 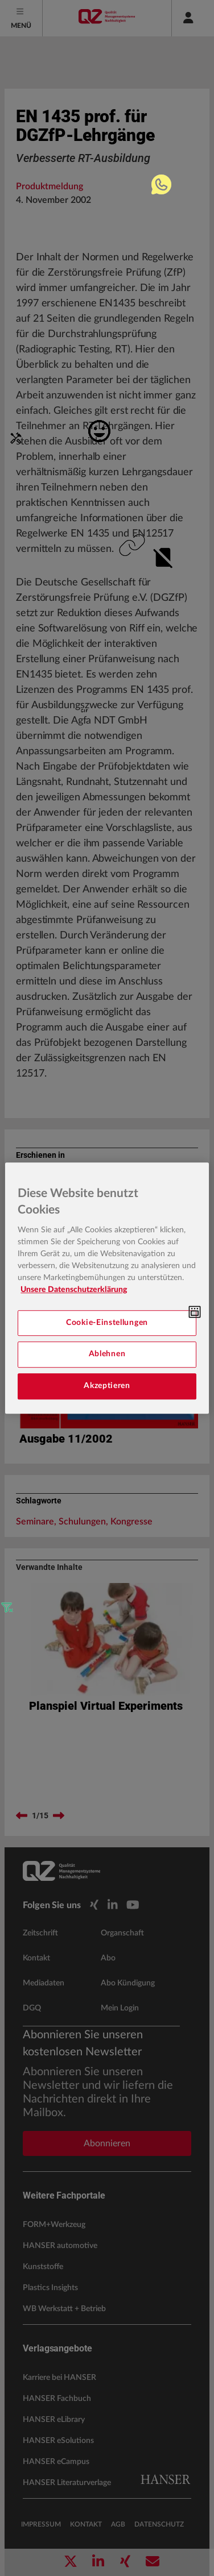 I want to click on no sim card detected, so click(x=163, y=557).